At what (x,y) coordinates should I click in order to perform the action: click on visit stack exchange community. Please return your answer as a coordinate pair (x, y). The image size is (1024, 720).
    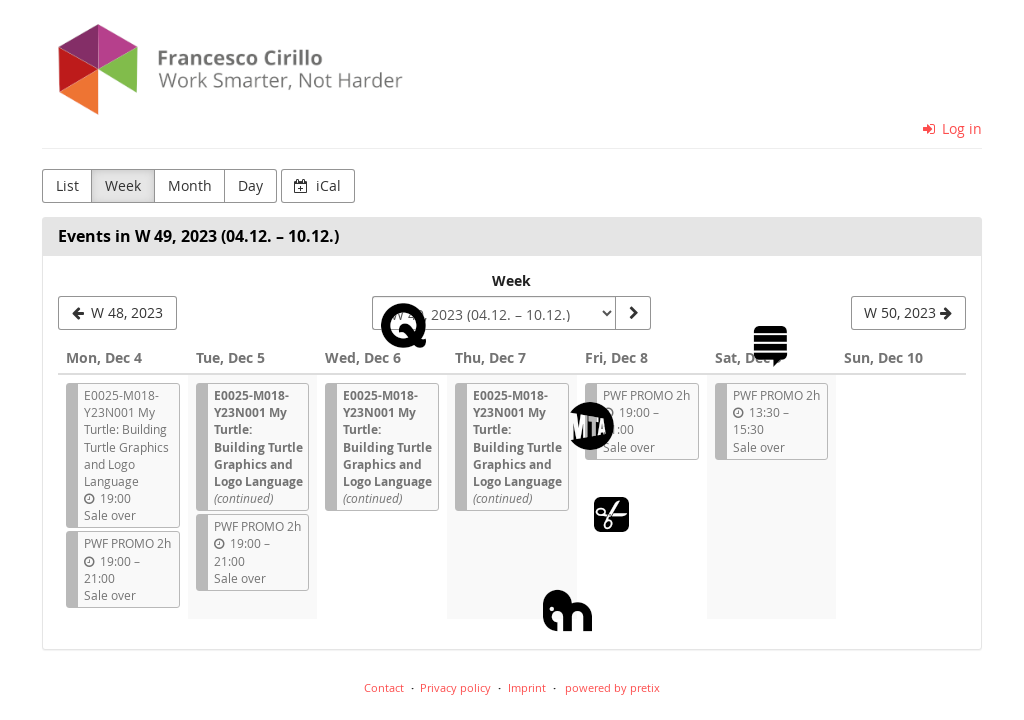
    Looking at the image, I should click on (770, 346).